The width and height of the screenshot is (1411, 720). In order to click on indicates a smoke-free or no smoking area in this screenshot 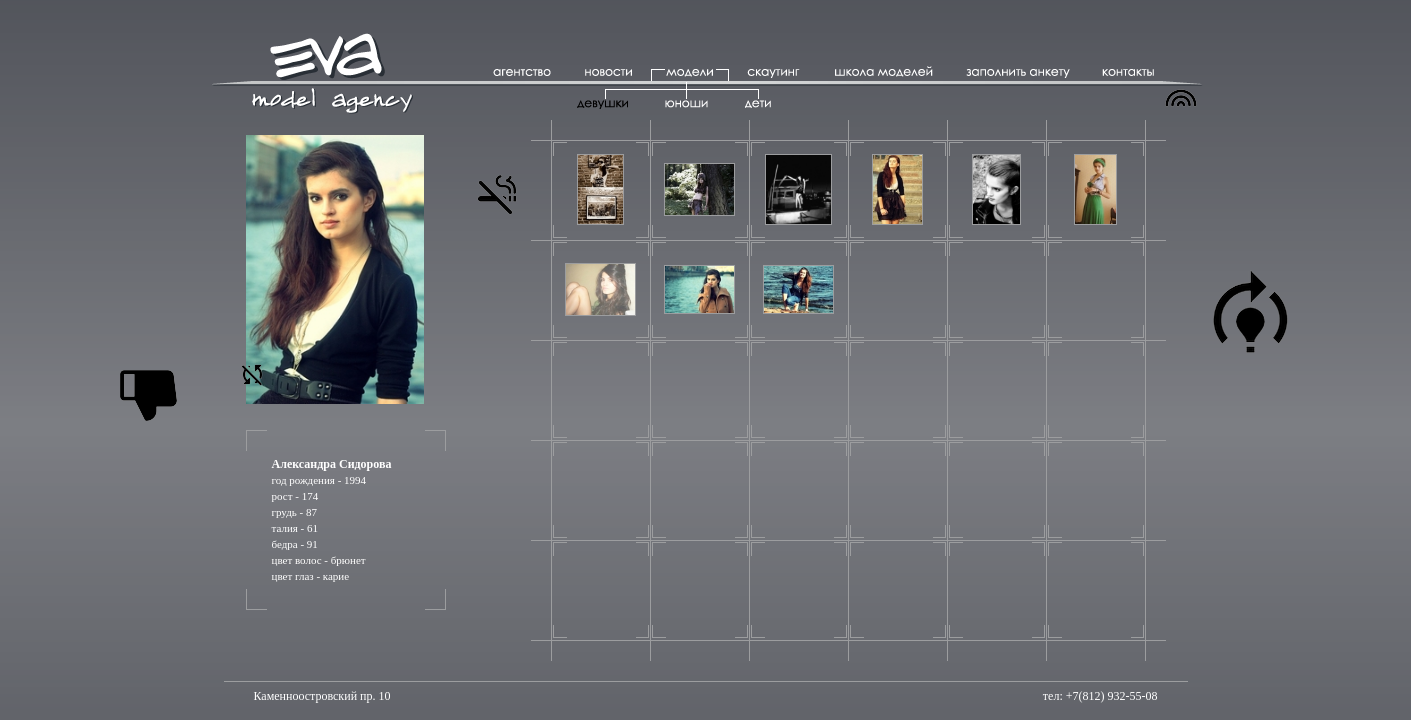, I will do `click(497, 194)`.